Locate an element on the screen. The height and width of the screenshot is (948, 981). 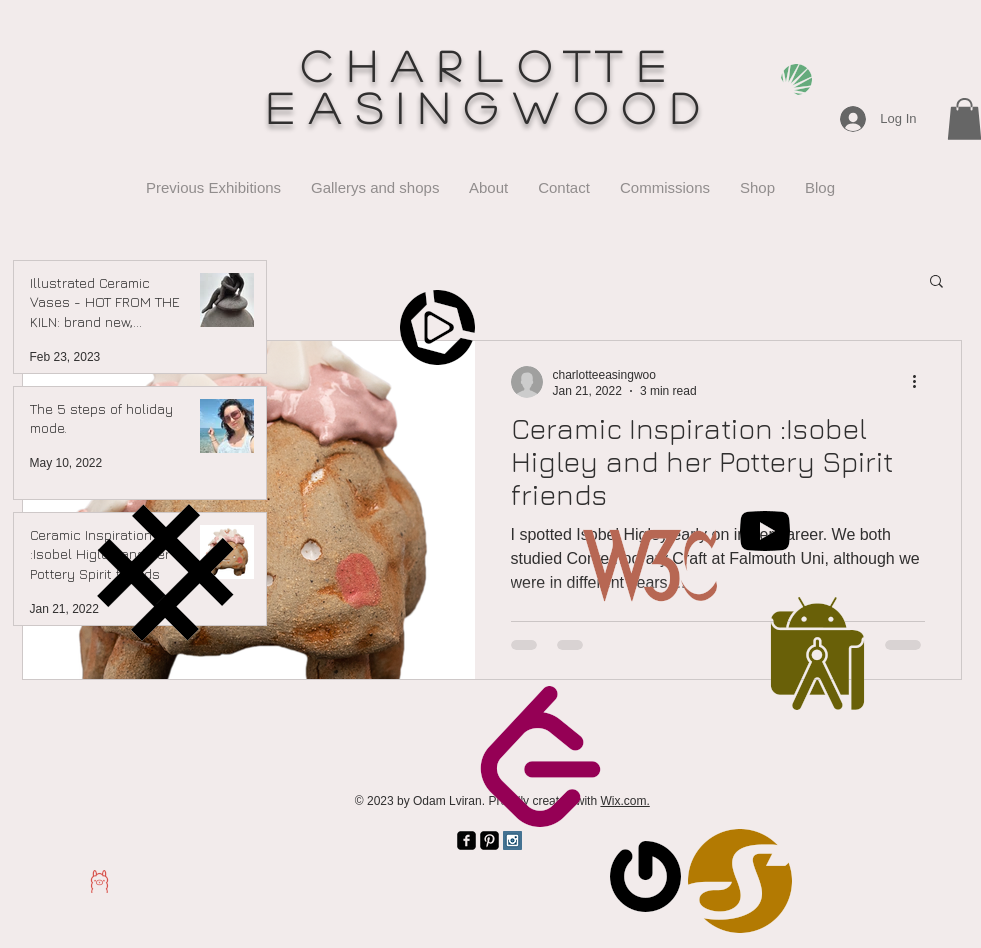
open the Ollama application is located at coordinates (99, 881).